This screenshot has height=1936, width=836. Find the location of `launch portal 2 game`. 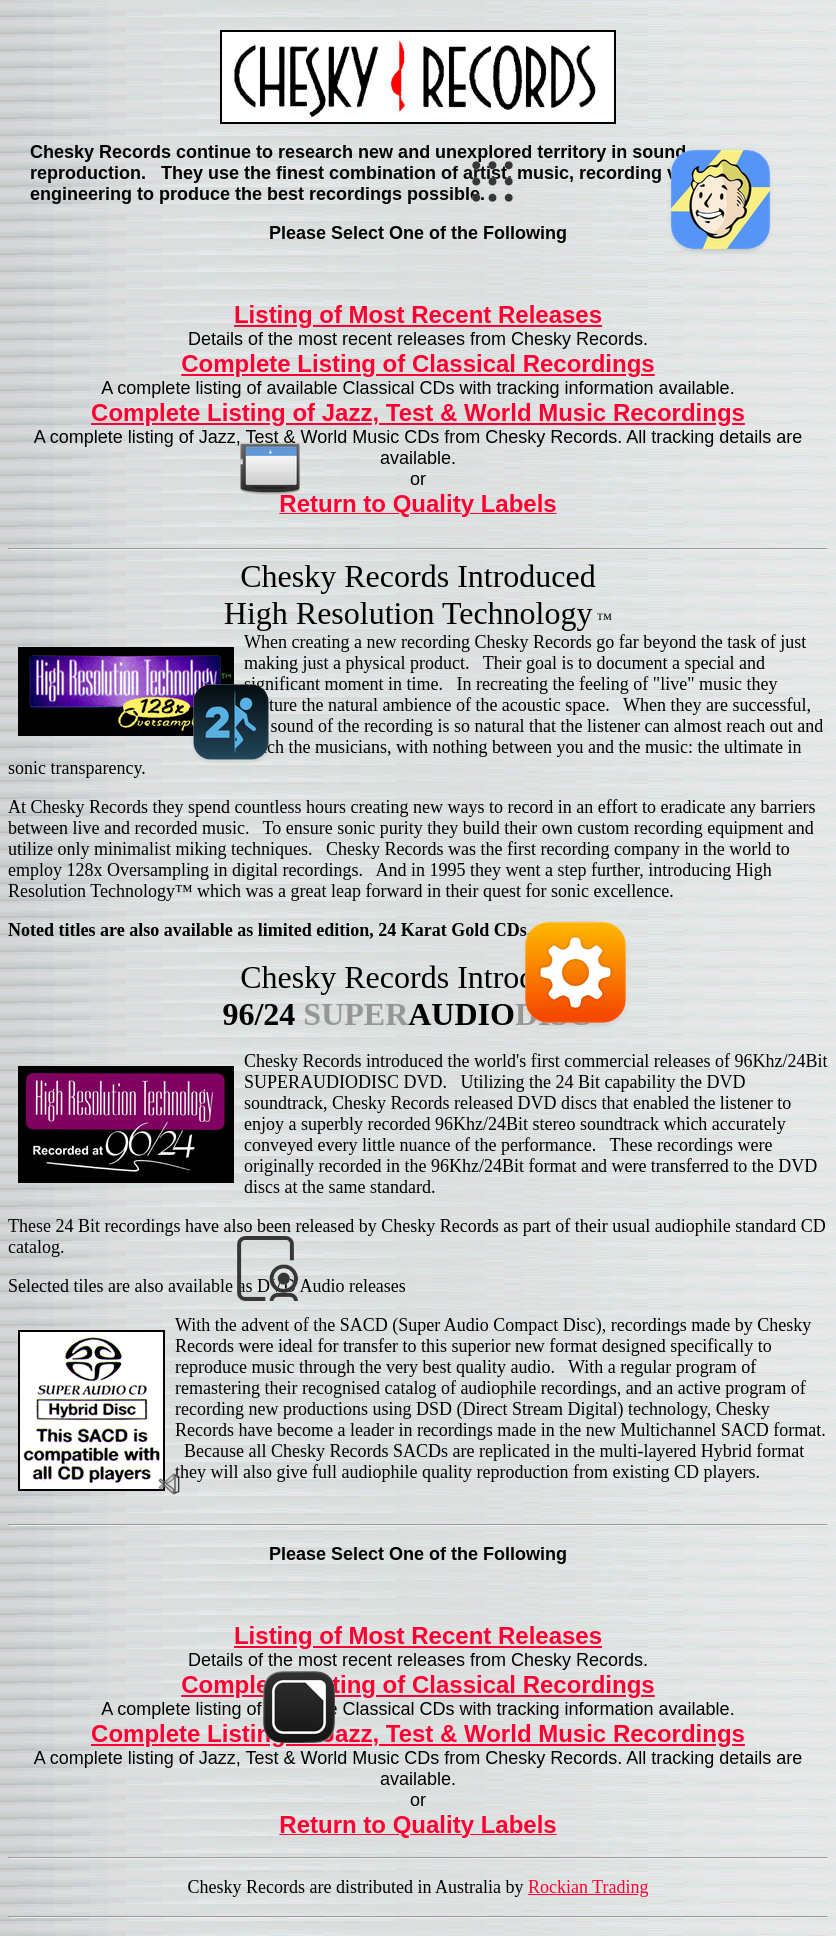

launch portal 2 game is located at coordinates (231, 722).